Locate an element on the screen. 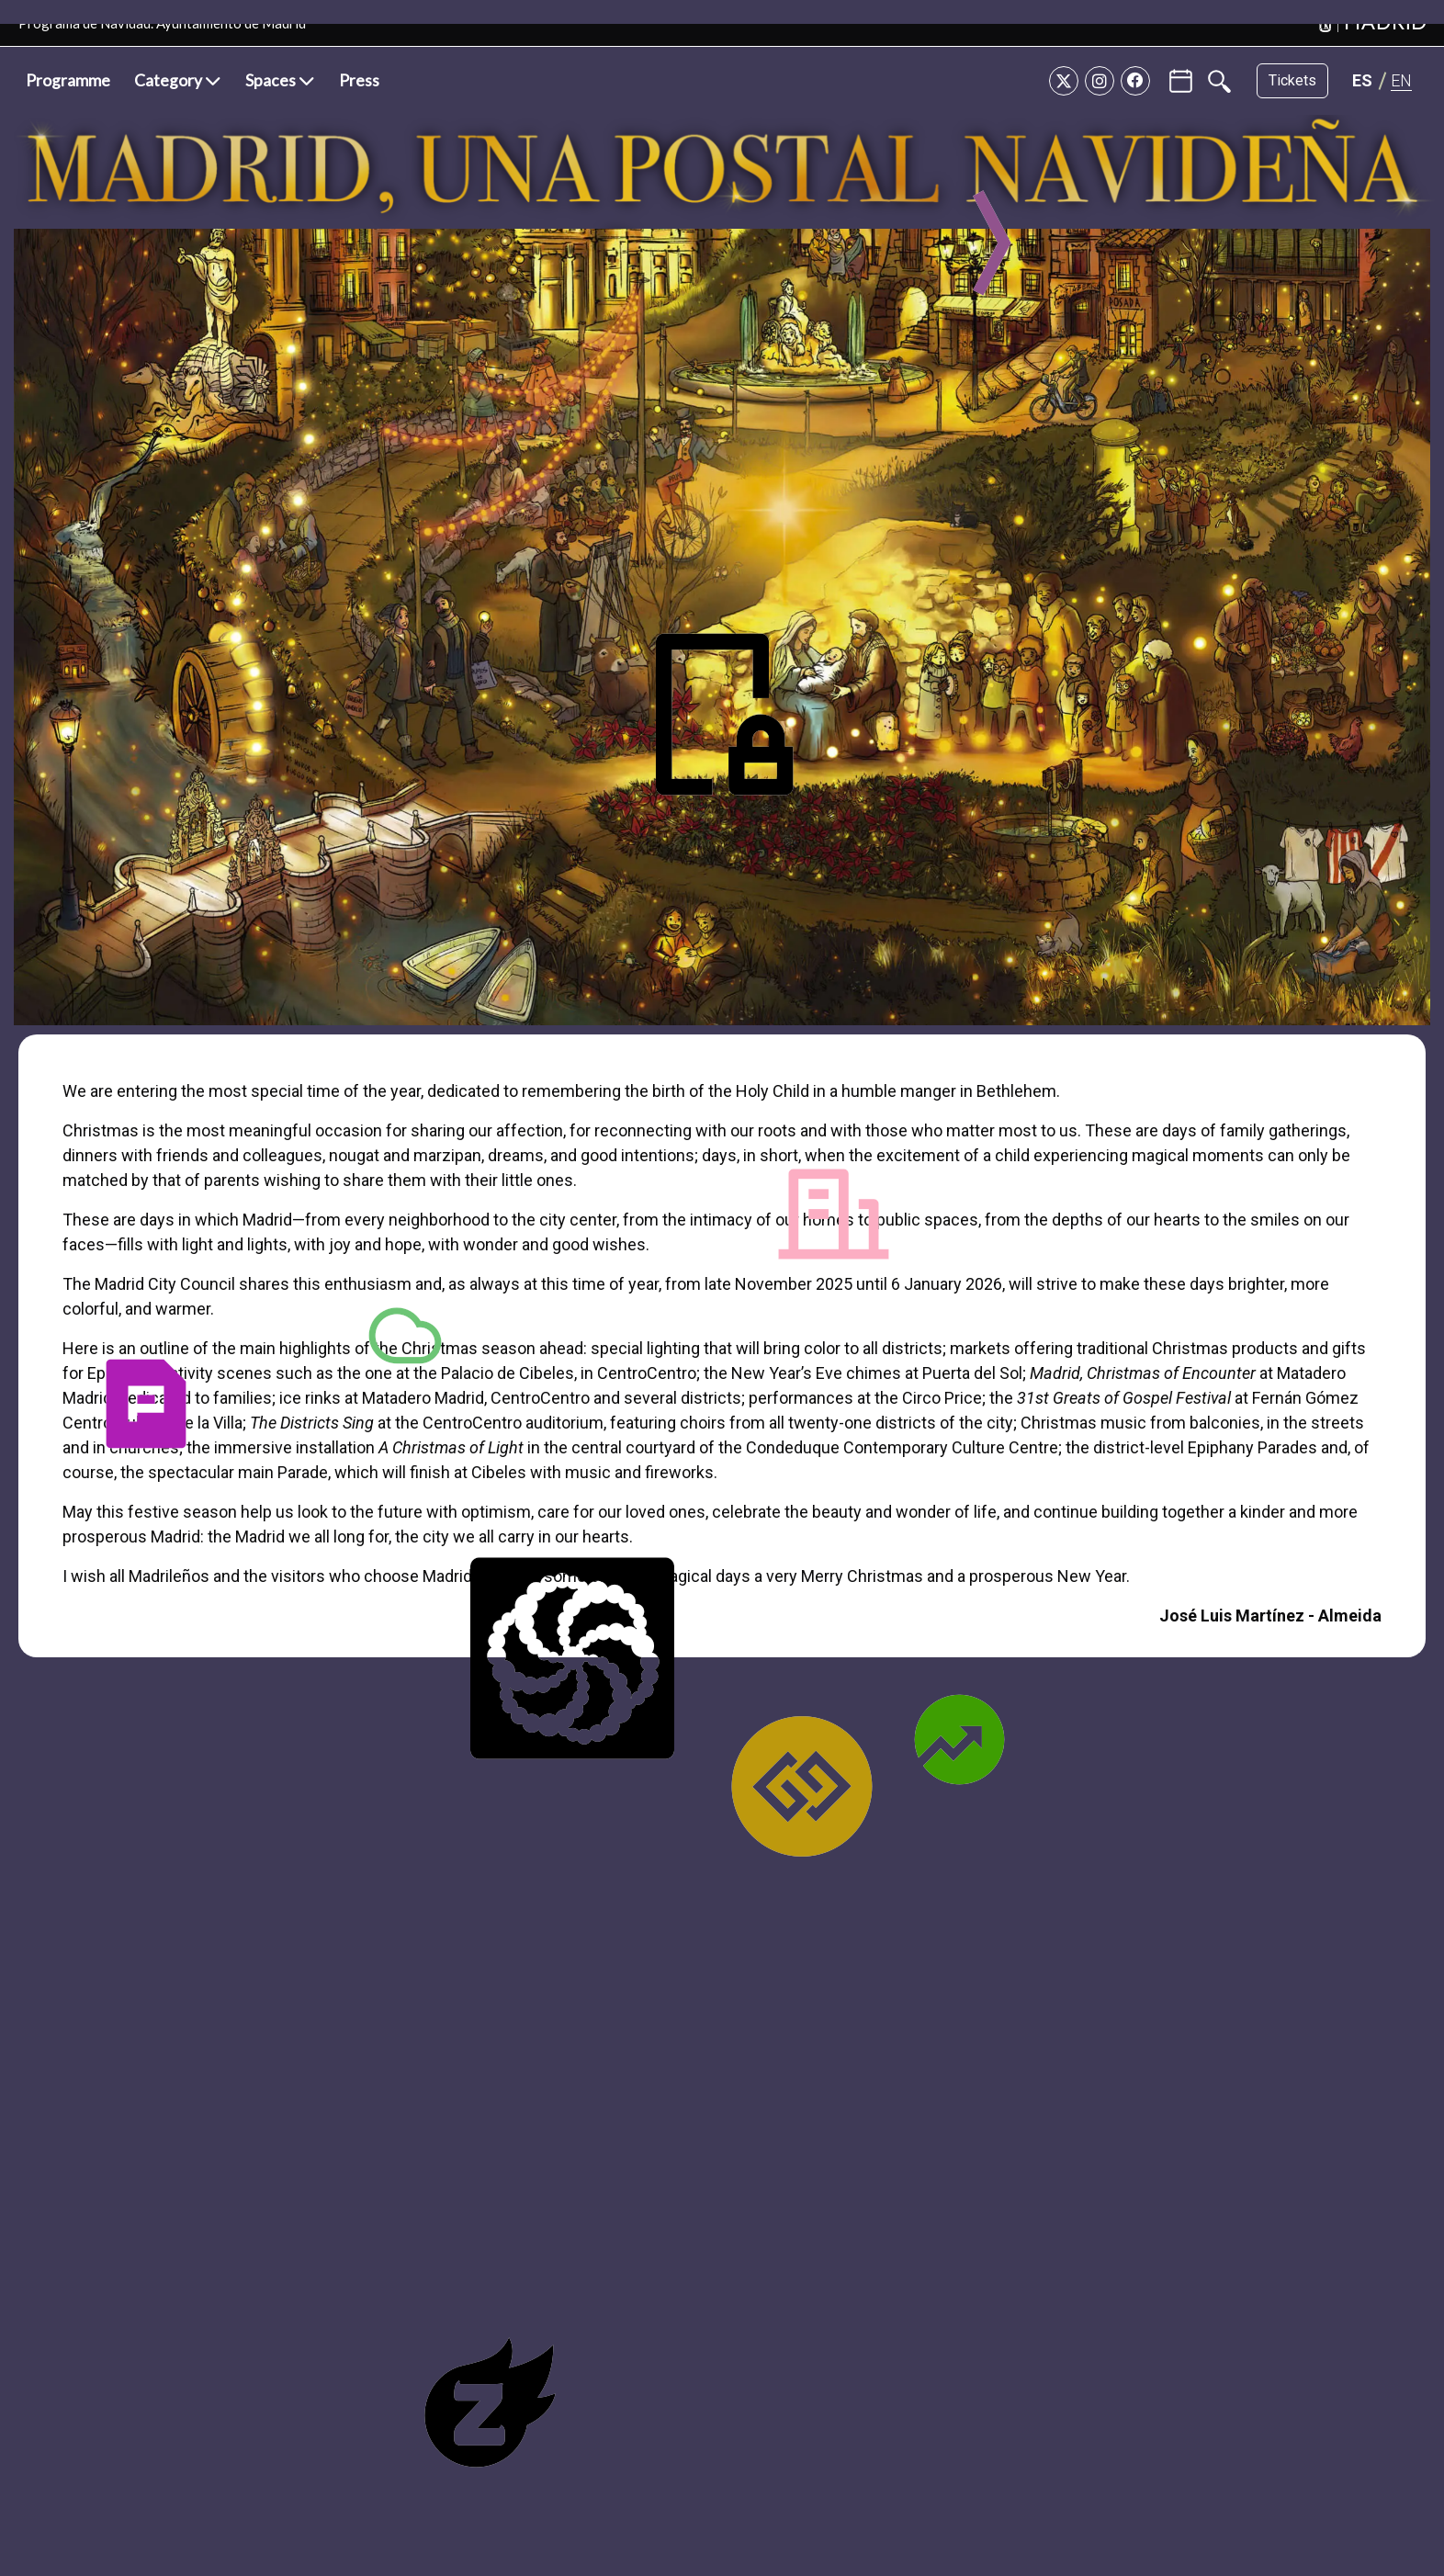  indicates device is locked or secured is located at coordinates (712, 714).